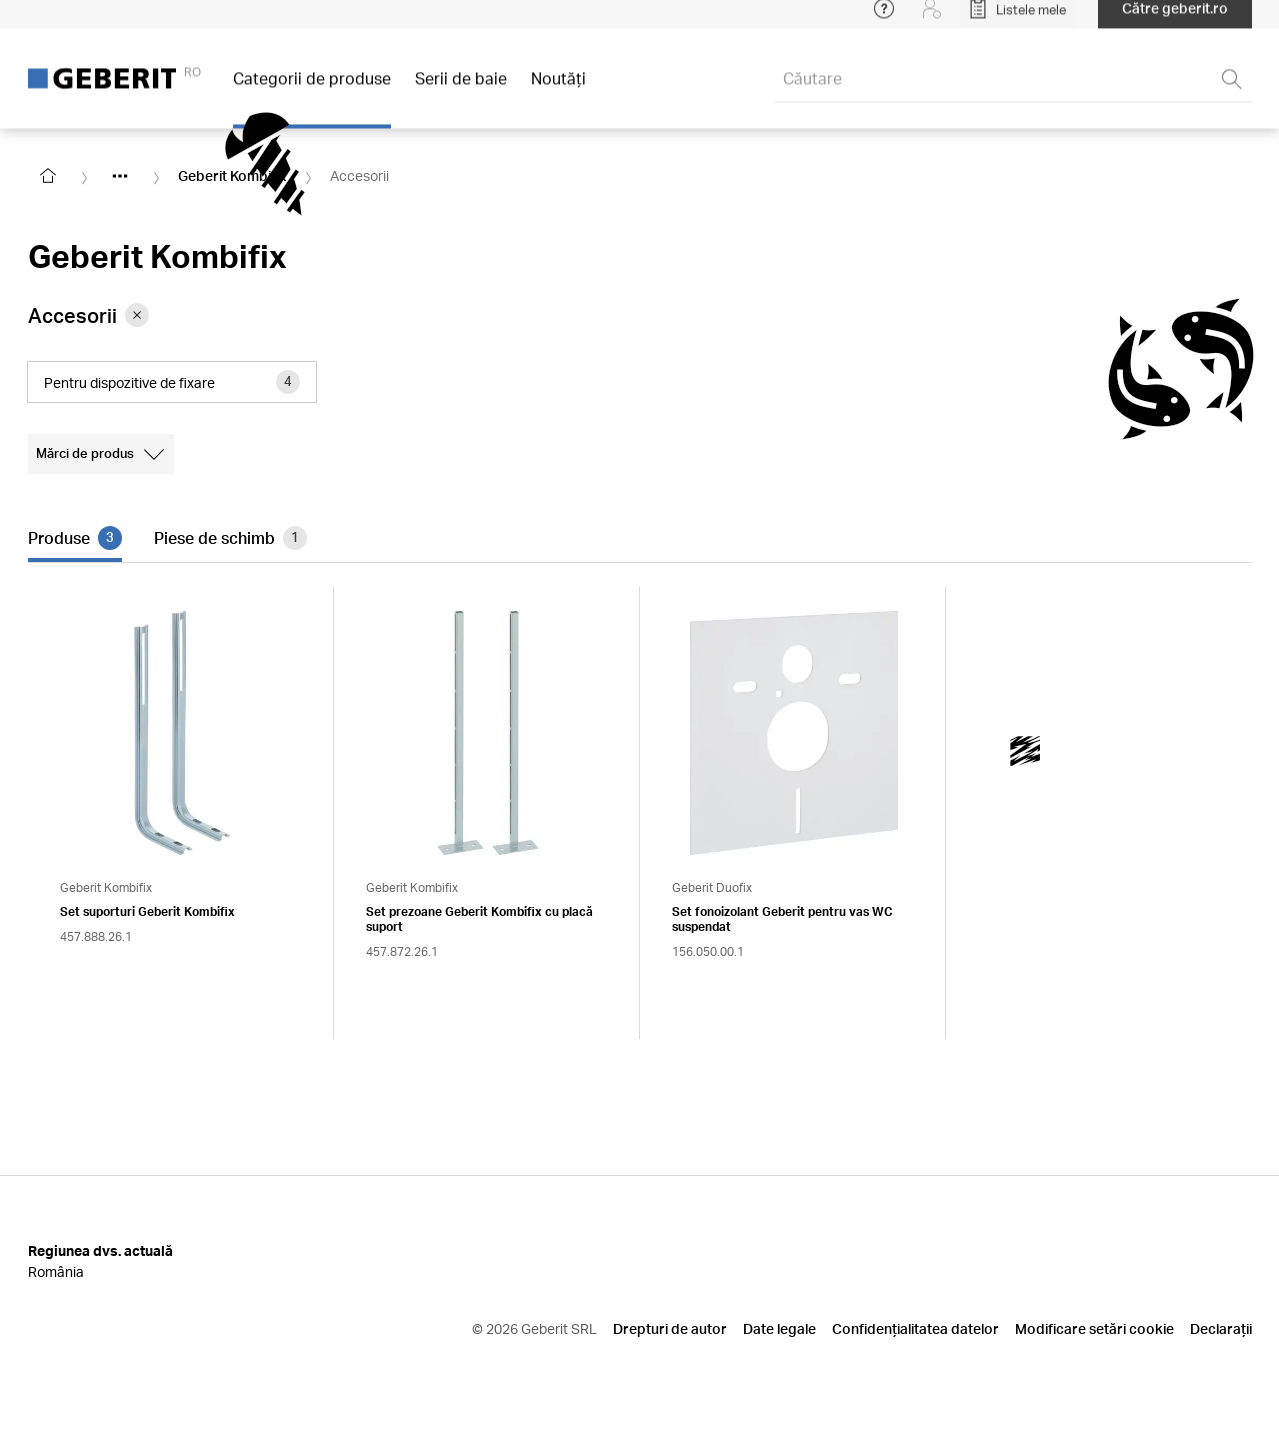 The image size is (1279, 1435). I want to click on indicates a cycling or refresh process in a fishing game, so click(1181, 369).